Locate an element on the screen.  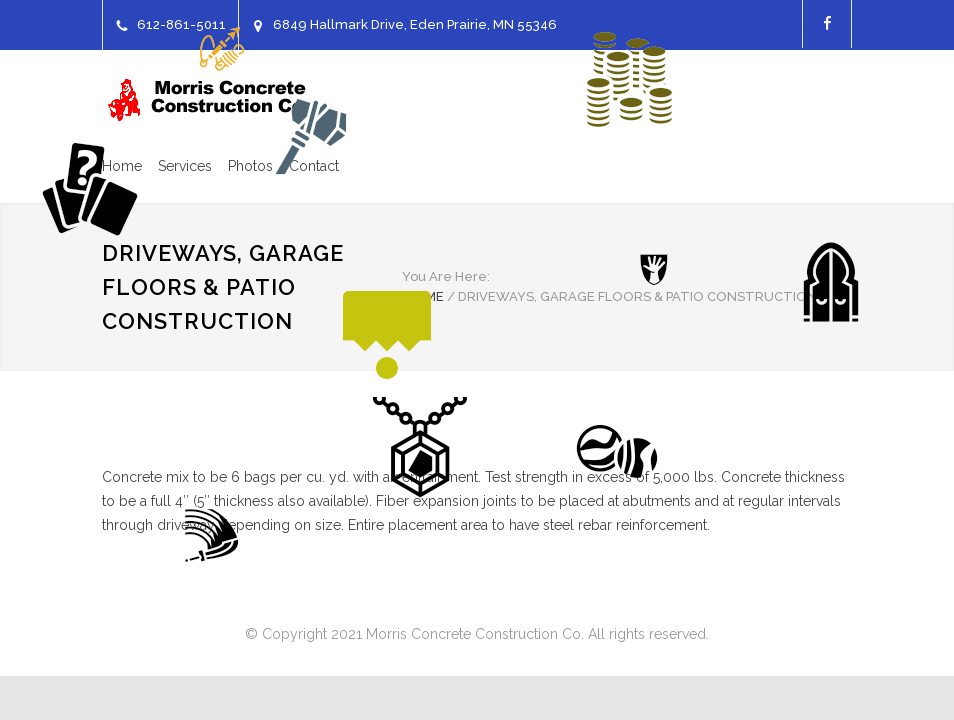
stone age or primitive tool category in a crafting game is located at coordinates (312, 136).